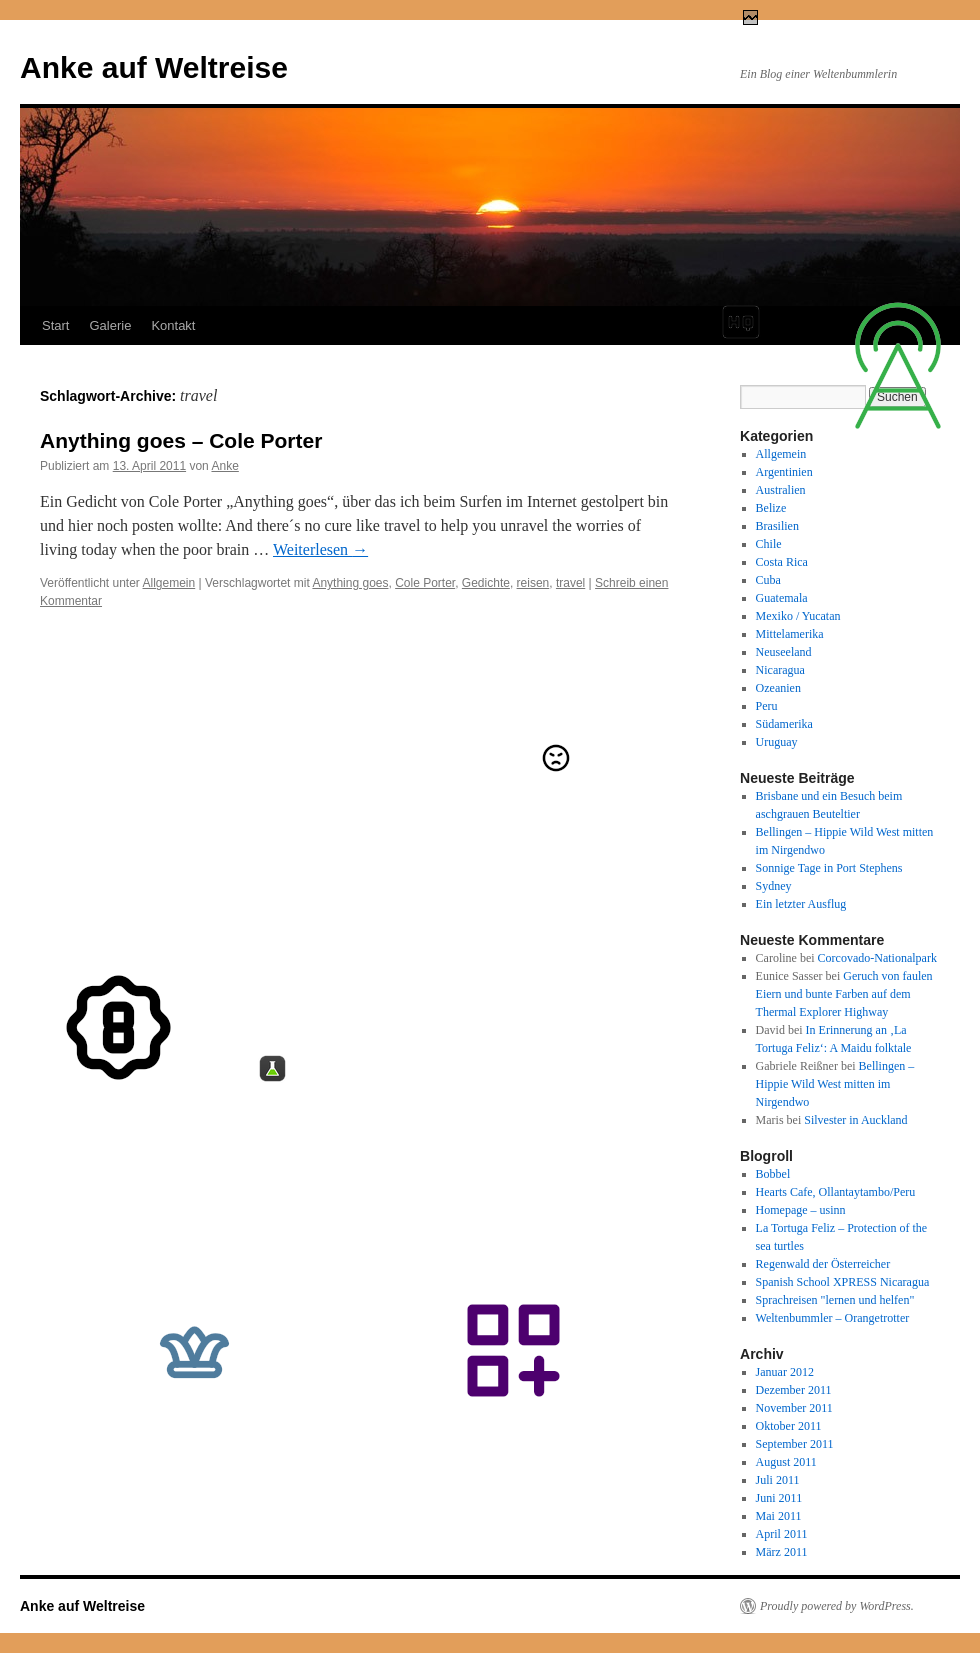  I want to click on indicates an image failed to load, so click(750, 17).